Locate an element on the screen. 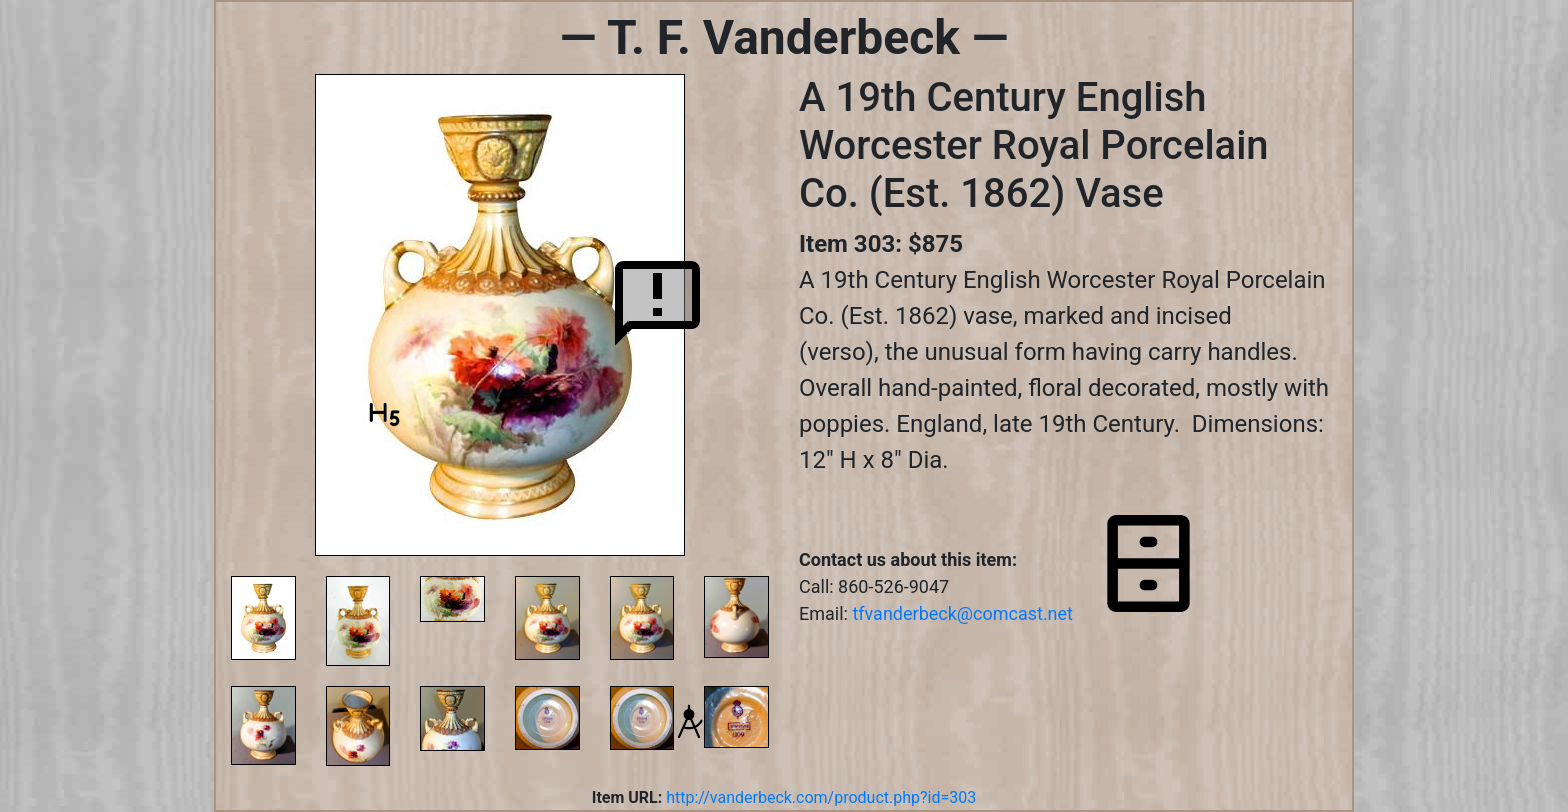  format text as heading level 5 is located at coordinates (383, 414).